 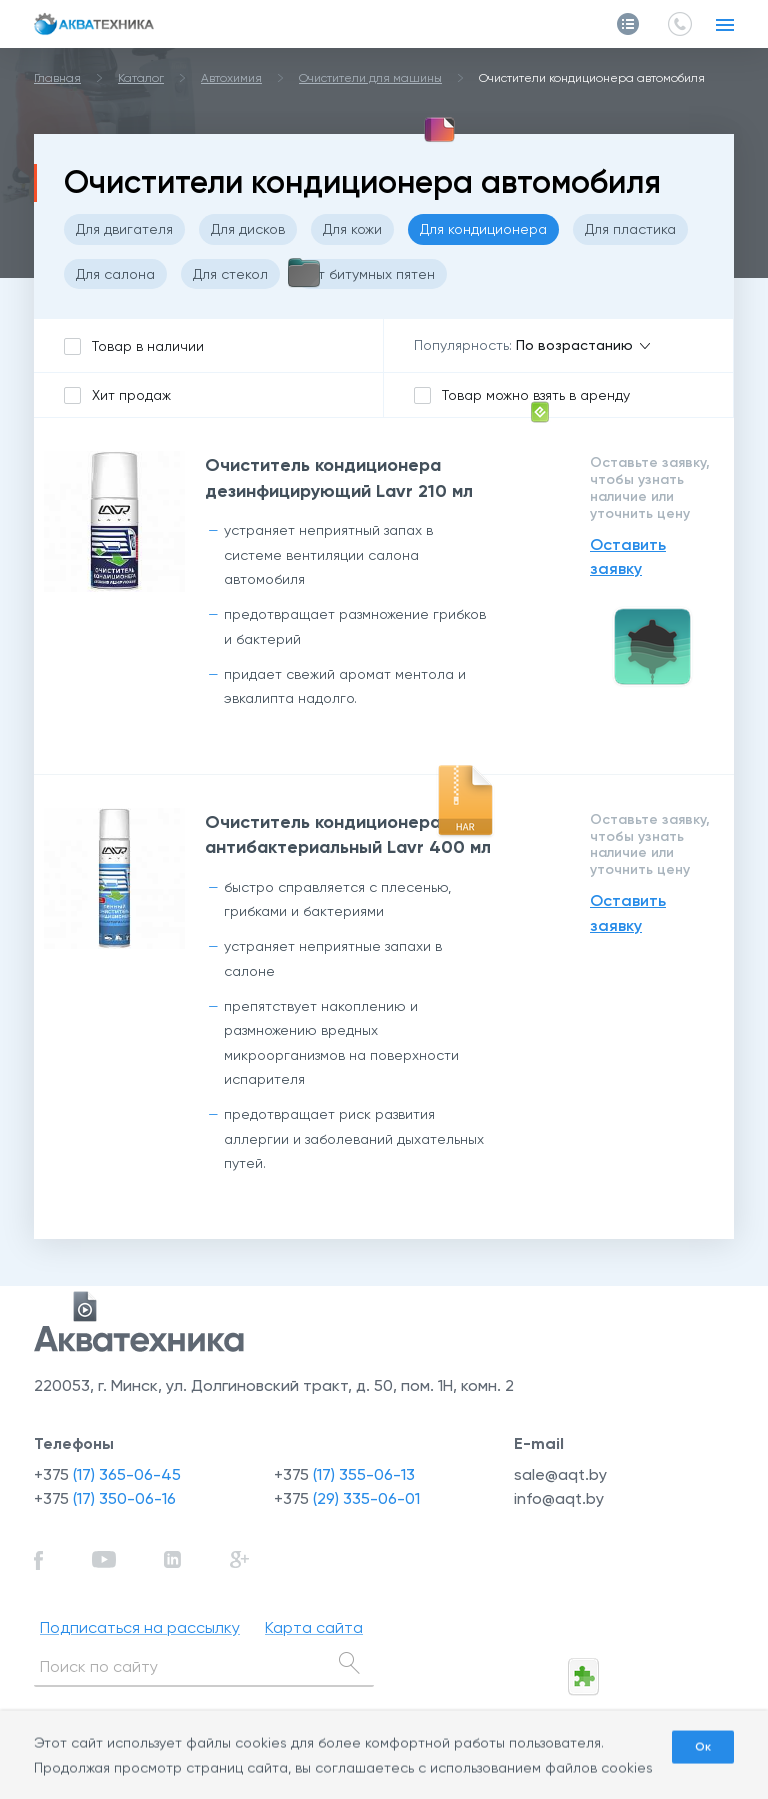 I want to click on an epub ebook file, so click(x=540, y=412).